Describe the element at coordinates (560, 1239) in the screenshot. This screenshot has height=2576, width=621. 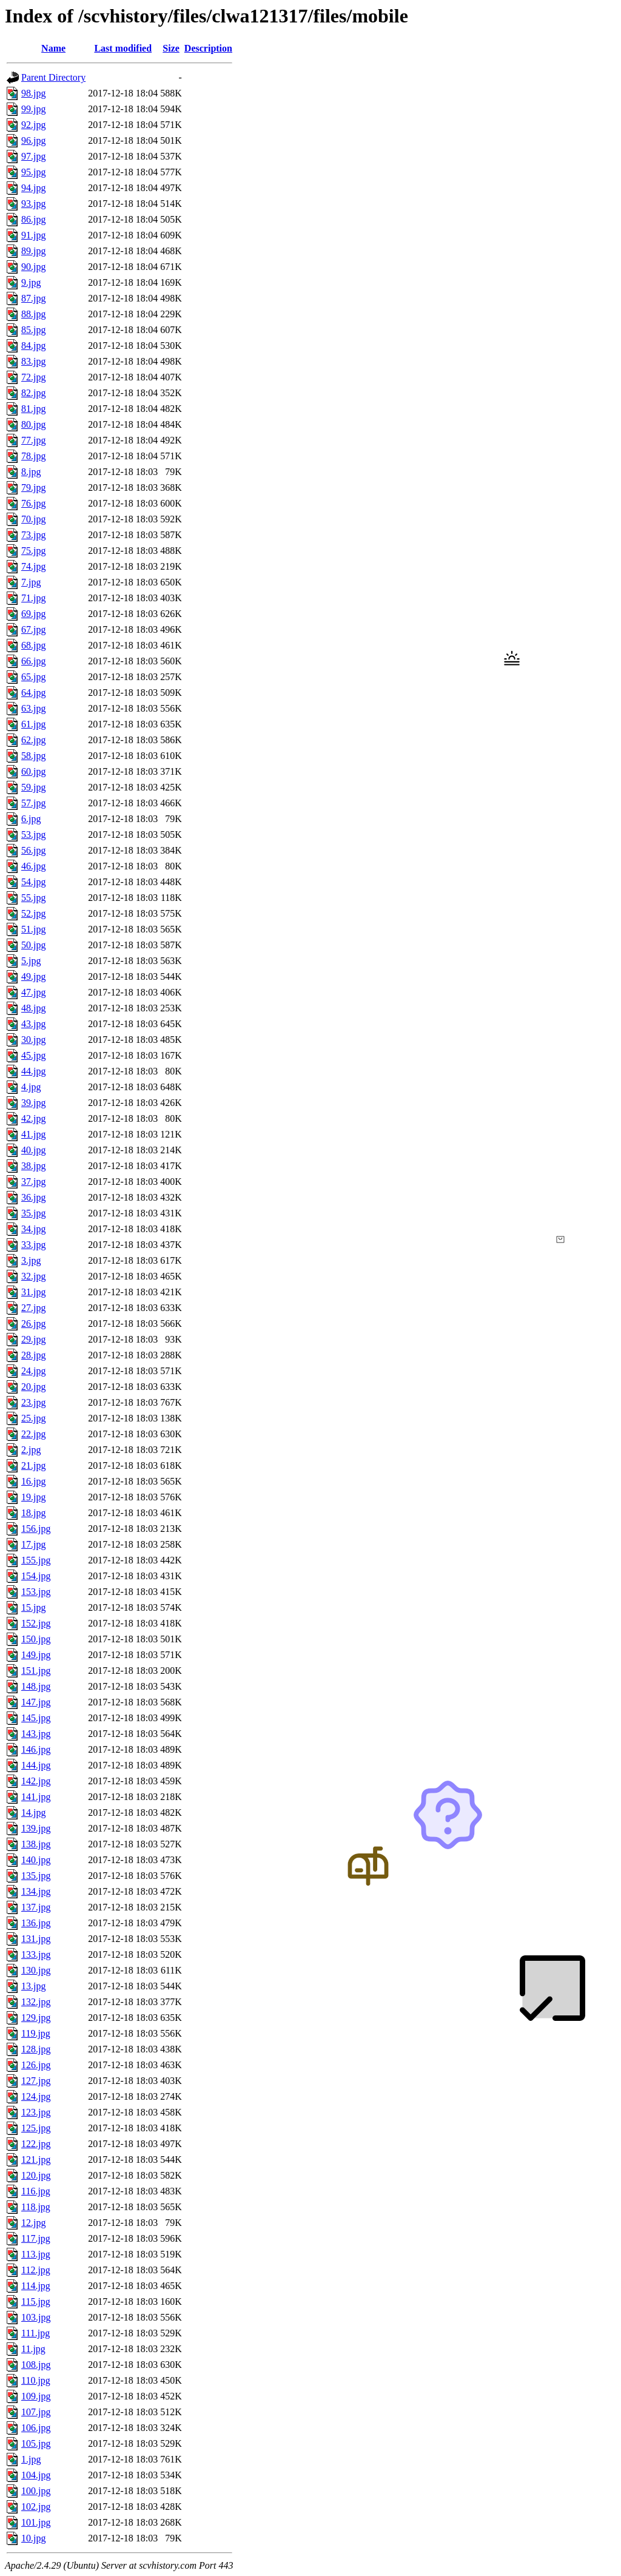
I see `view your shopping cart` at that location.